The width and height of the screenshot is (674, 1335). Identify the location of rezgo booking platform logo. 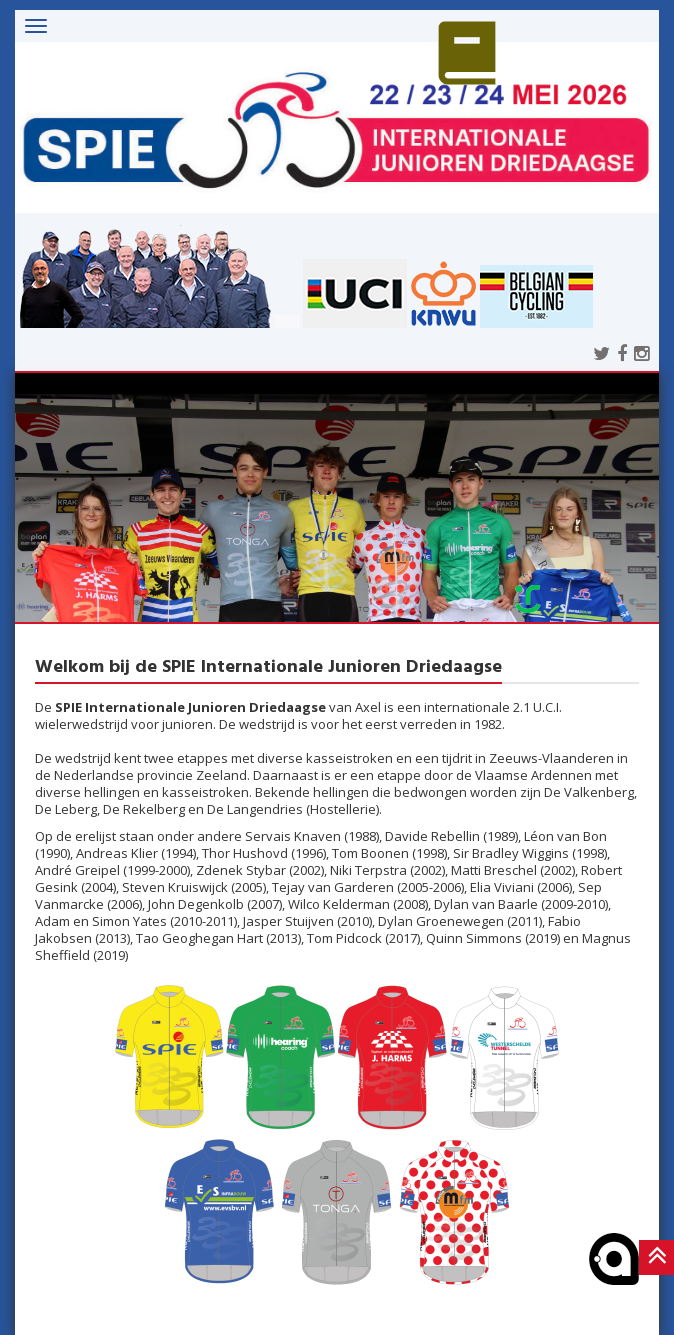
(528, 599).